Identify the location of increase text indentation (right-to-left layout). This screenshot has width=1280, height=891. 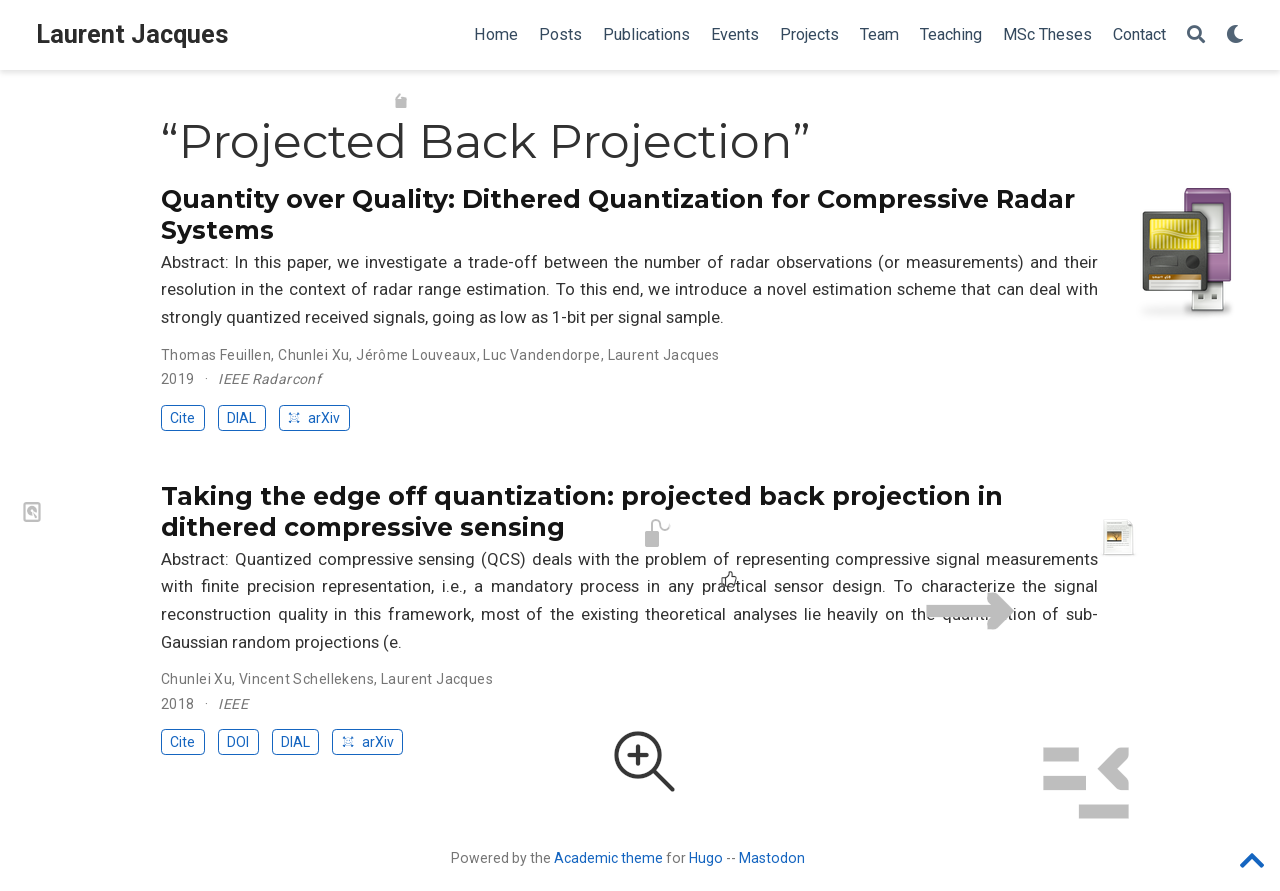
(1086, 783).